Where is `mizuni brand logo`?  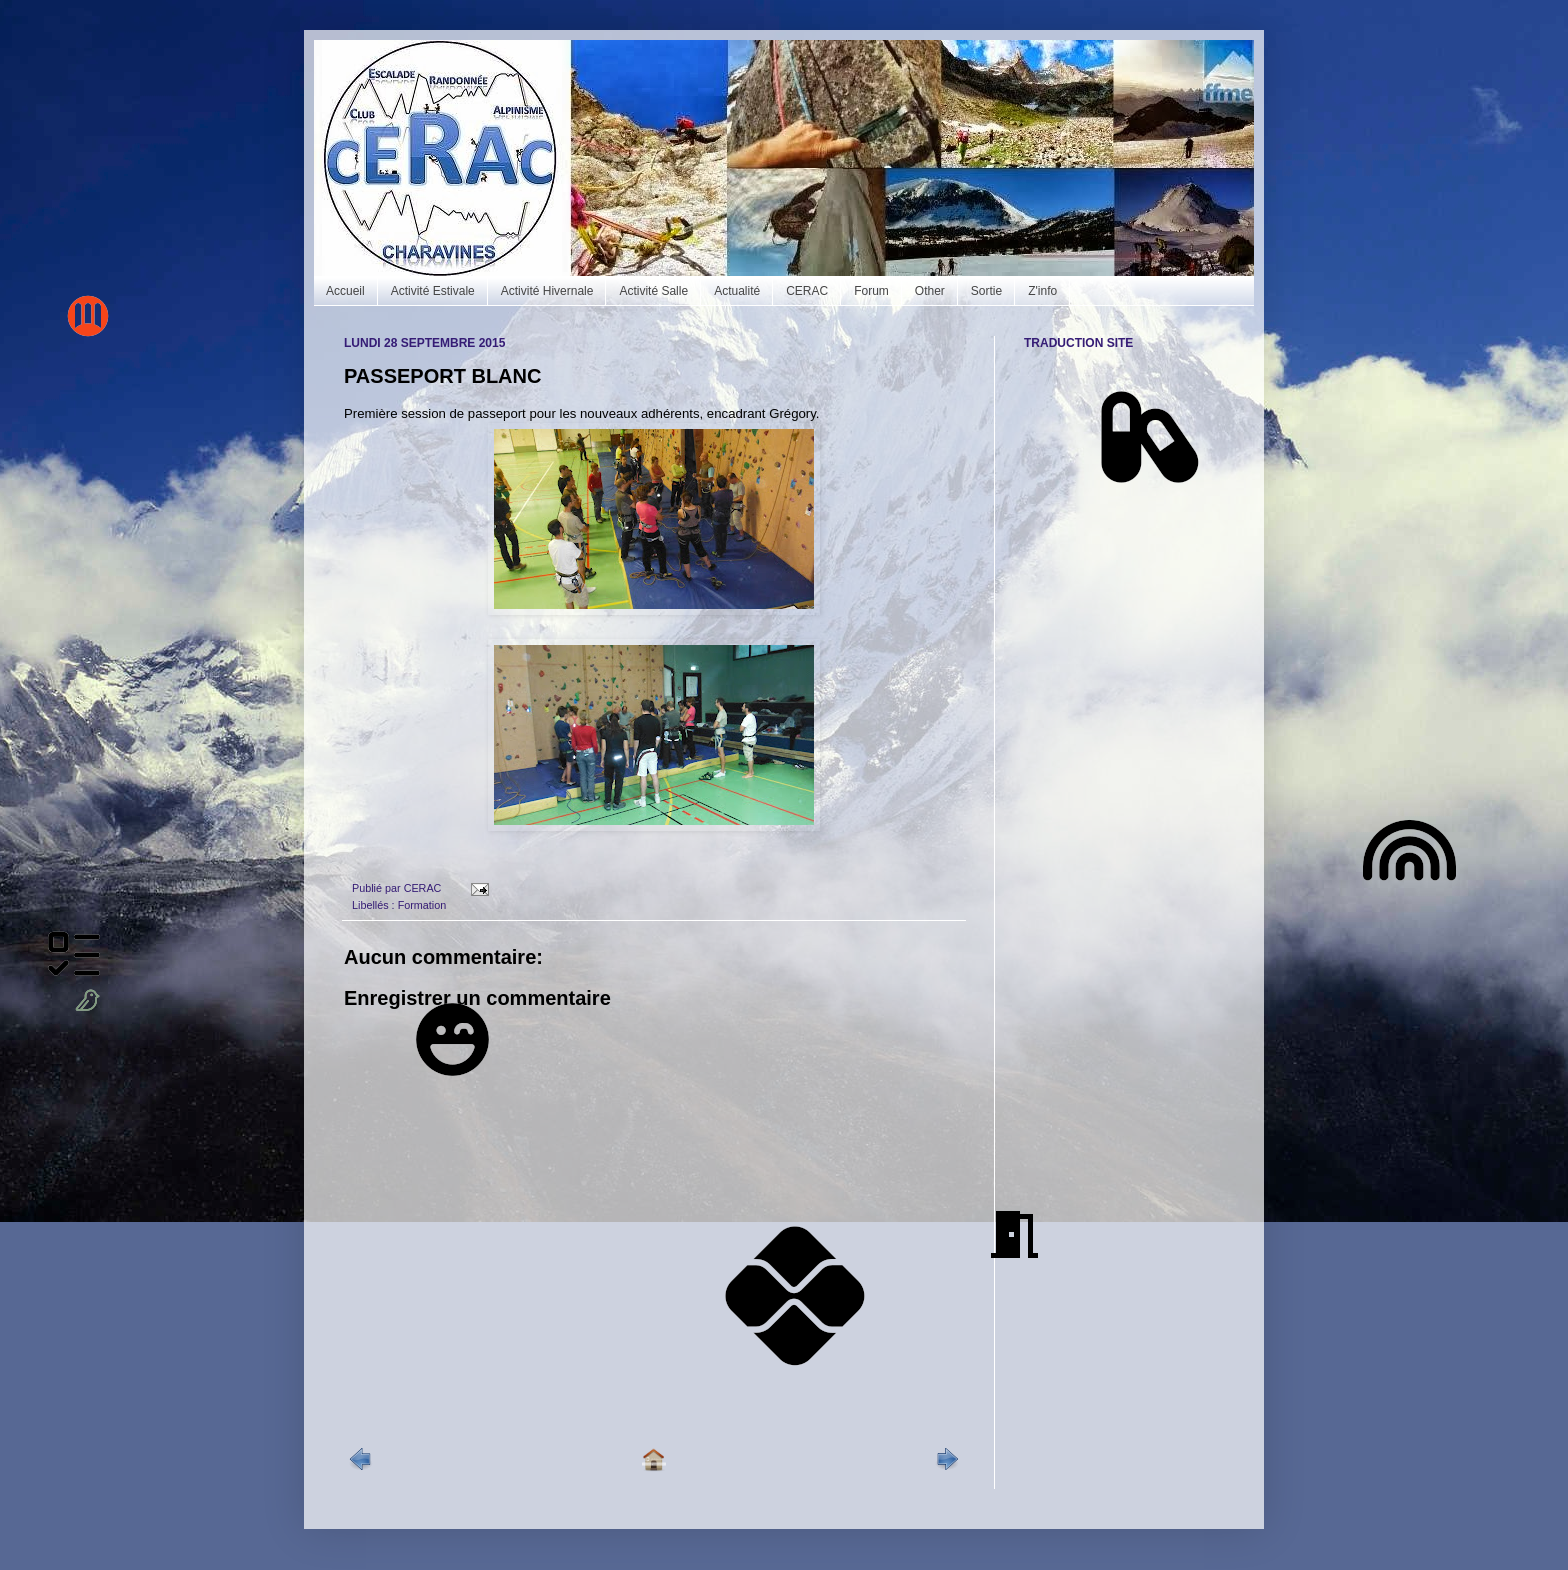
mizuni brand logo is located at coordinates (88, 316).